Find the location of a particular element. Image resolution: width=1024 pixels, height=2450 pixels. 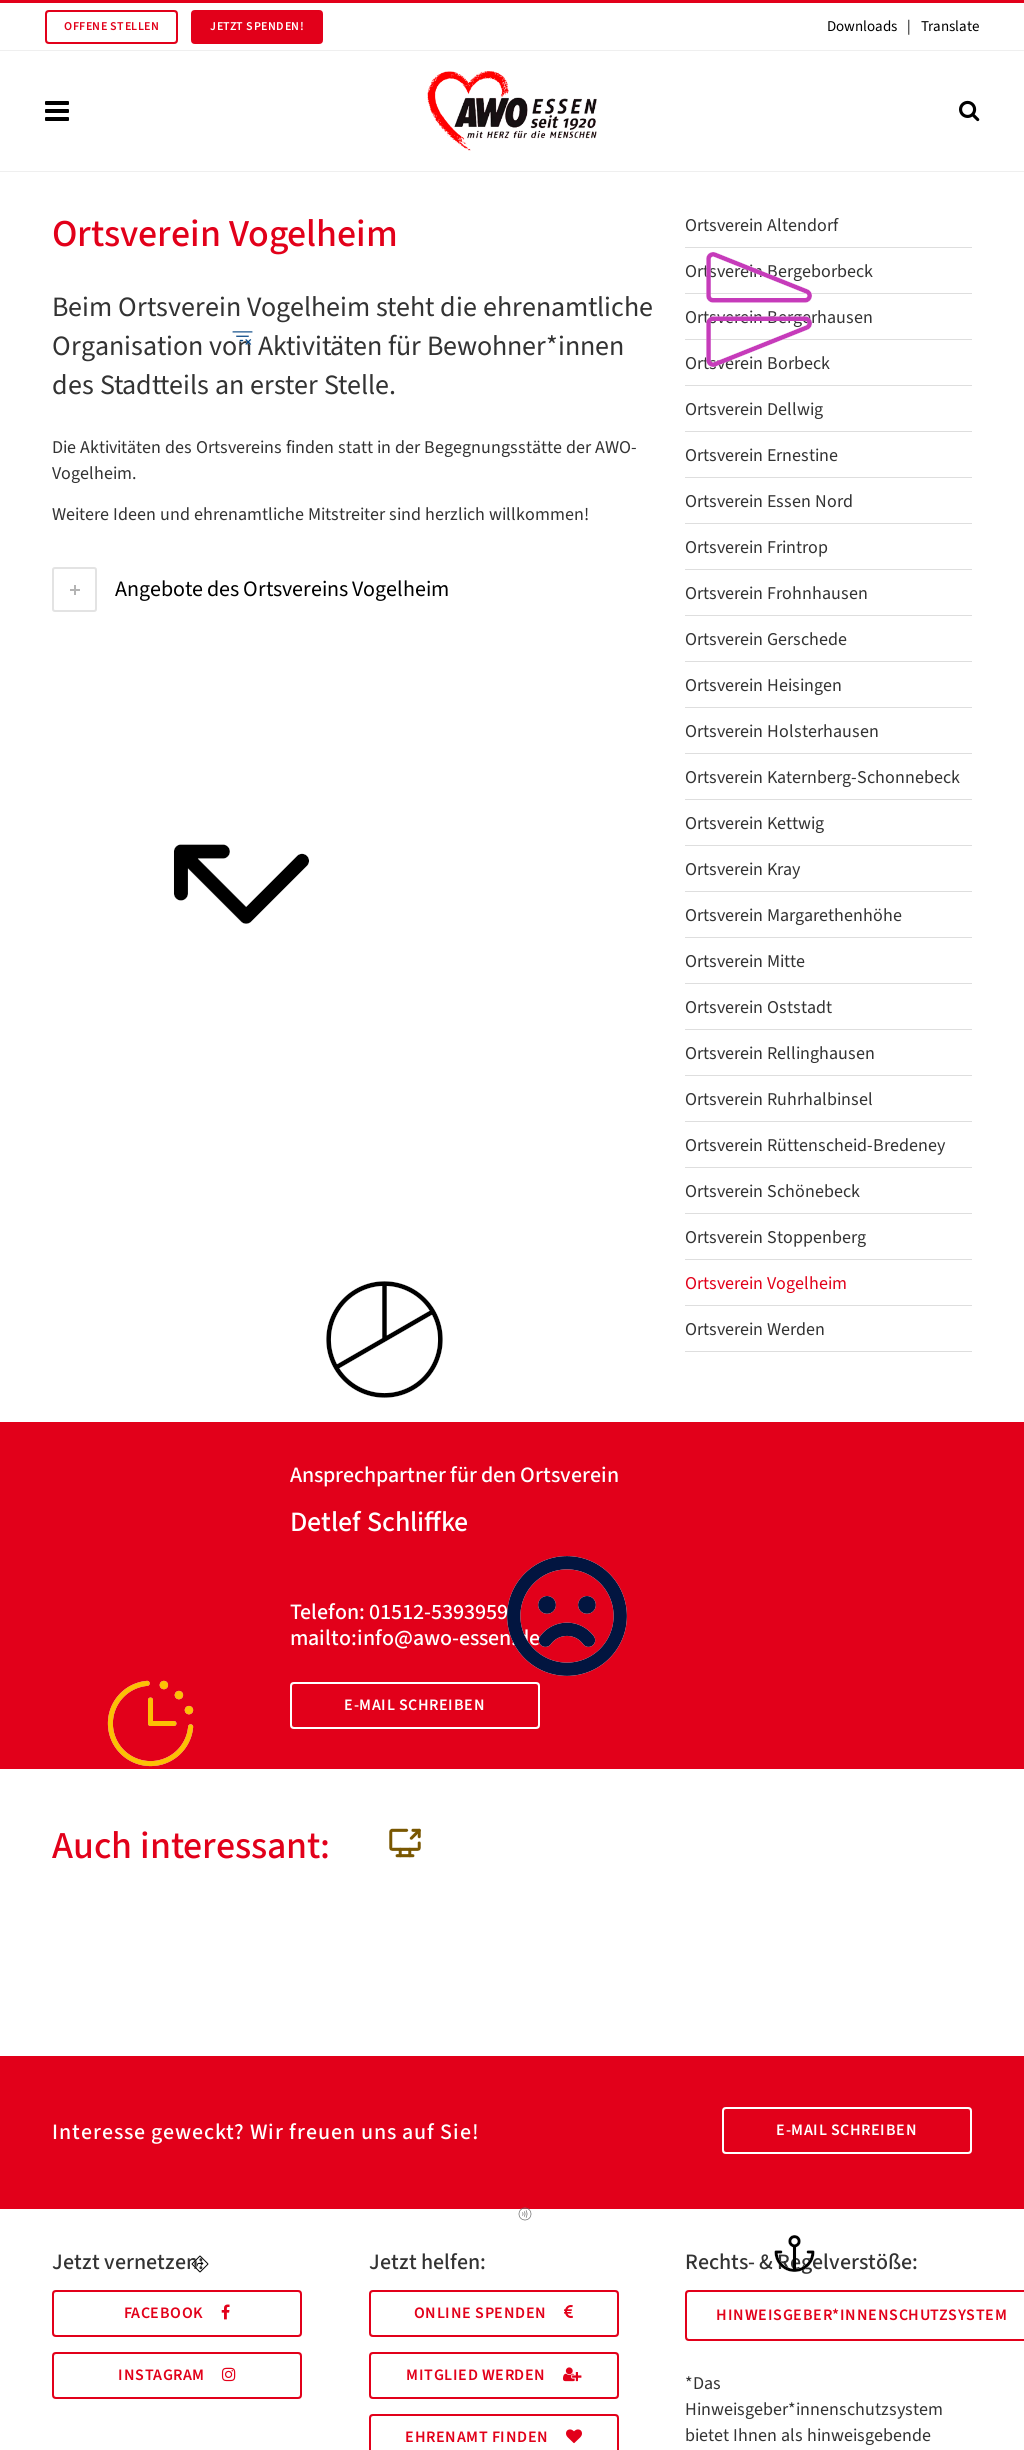

go back to previous step is located at coordinates (241, 879).